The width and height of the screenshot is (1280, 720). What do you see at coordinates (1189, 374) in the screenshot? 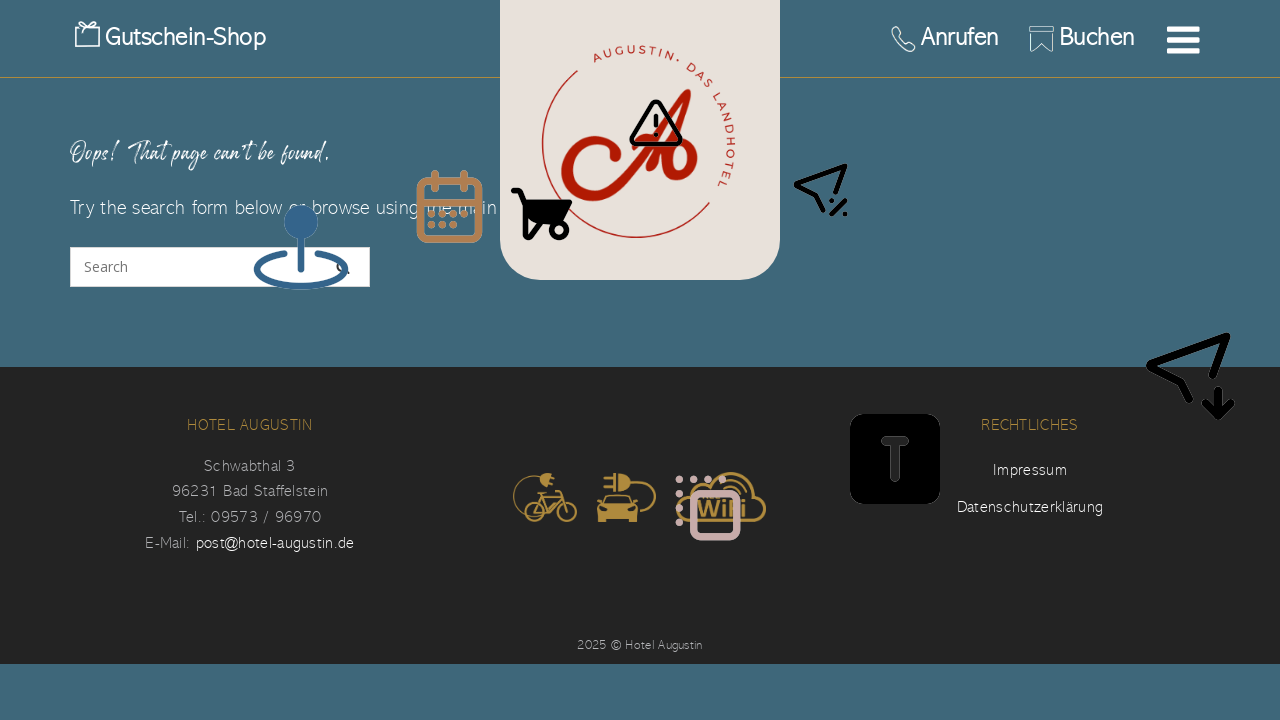
I see `download current location data` at bounding box center [1189, 374].